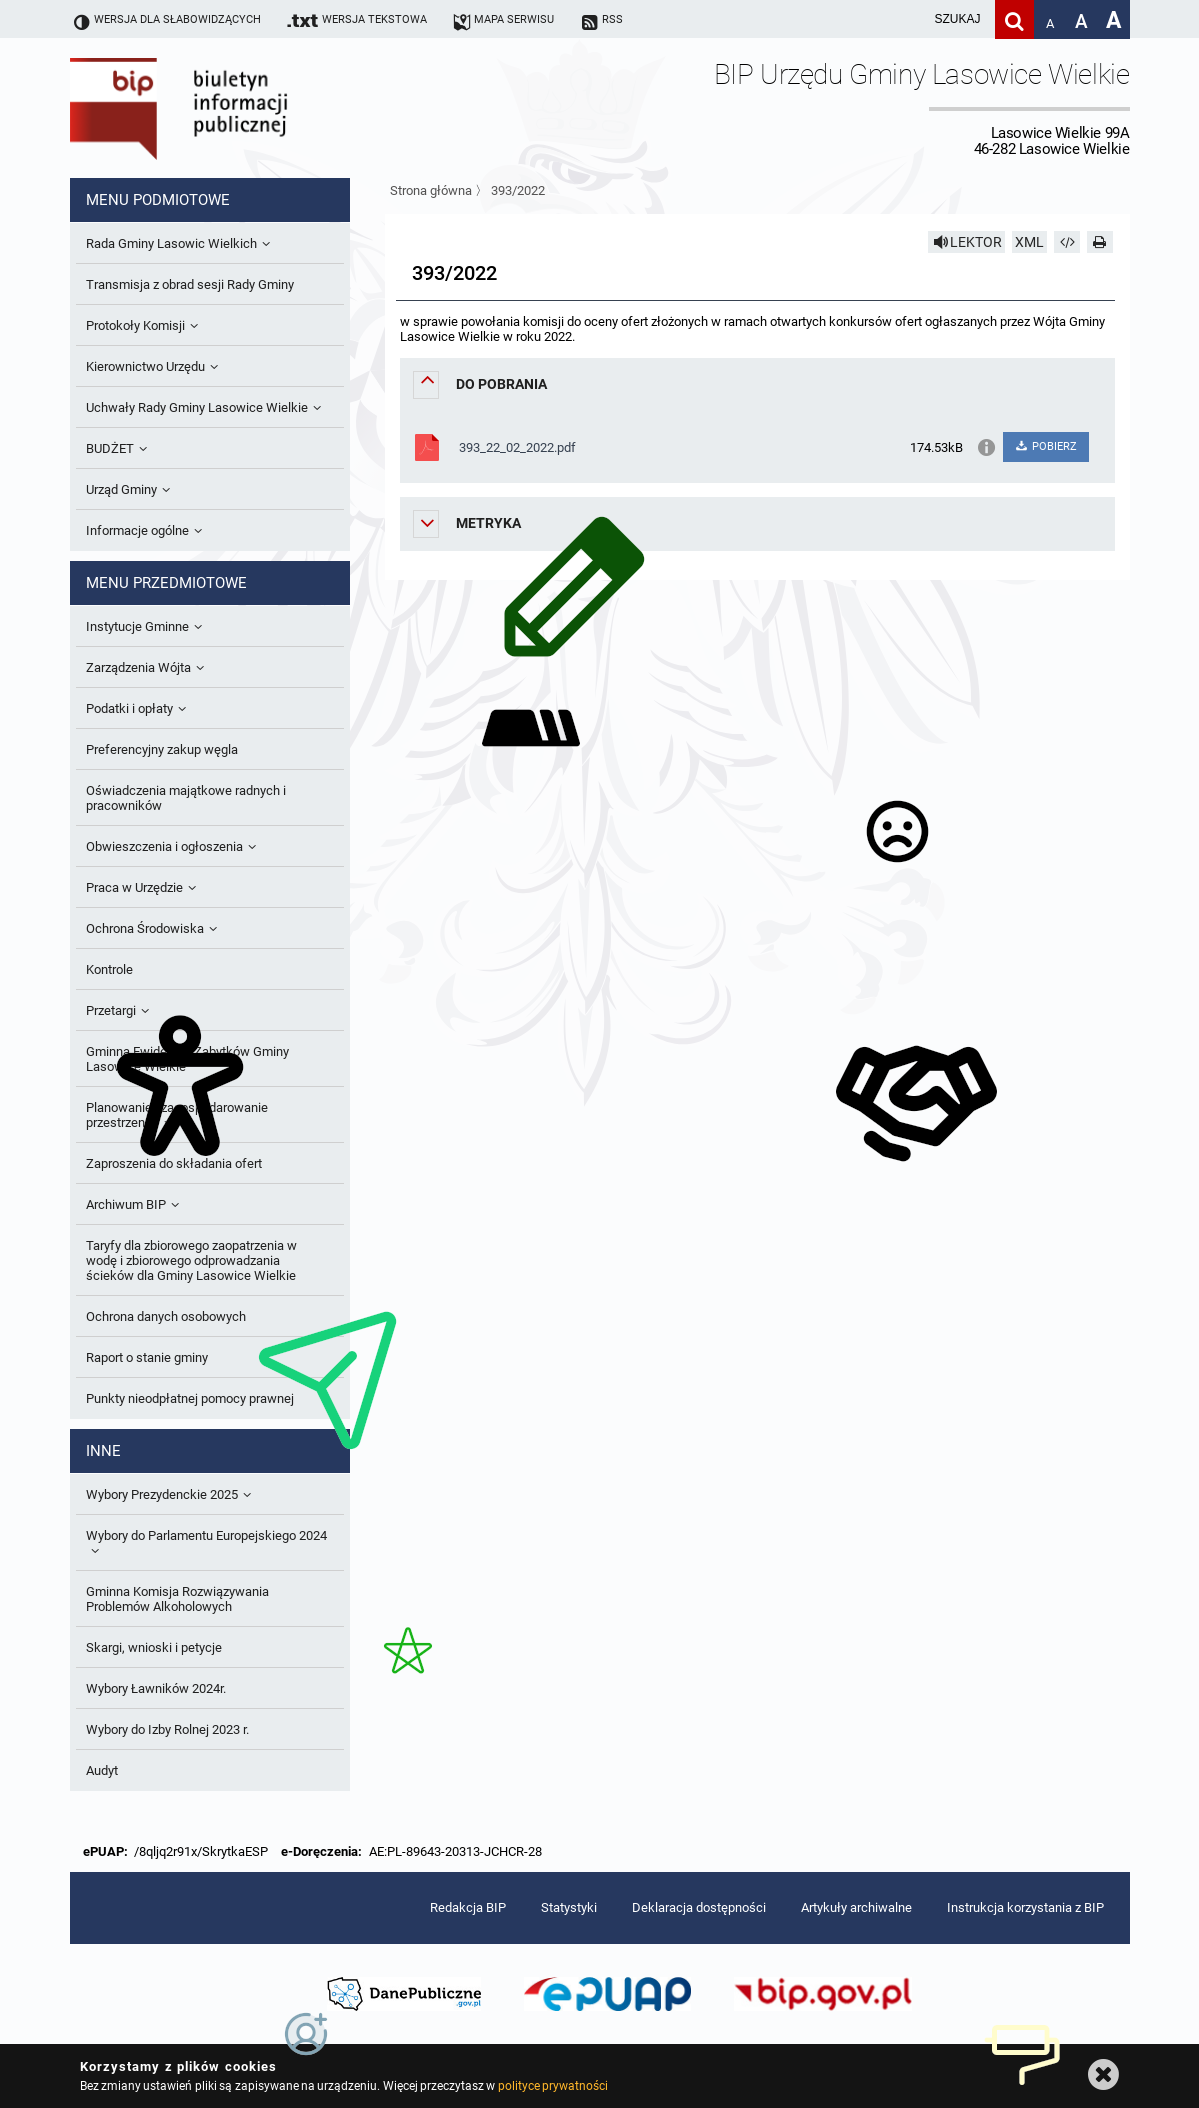 The height and width of the screenshot is (2108, 1199). What do you see at coordinates (1022, 2050) in the screenshot?
I see `customize theme or appearance settings` at bounding box center [1022, 2050].